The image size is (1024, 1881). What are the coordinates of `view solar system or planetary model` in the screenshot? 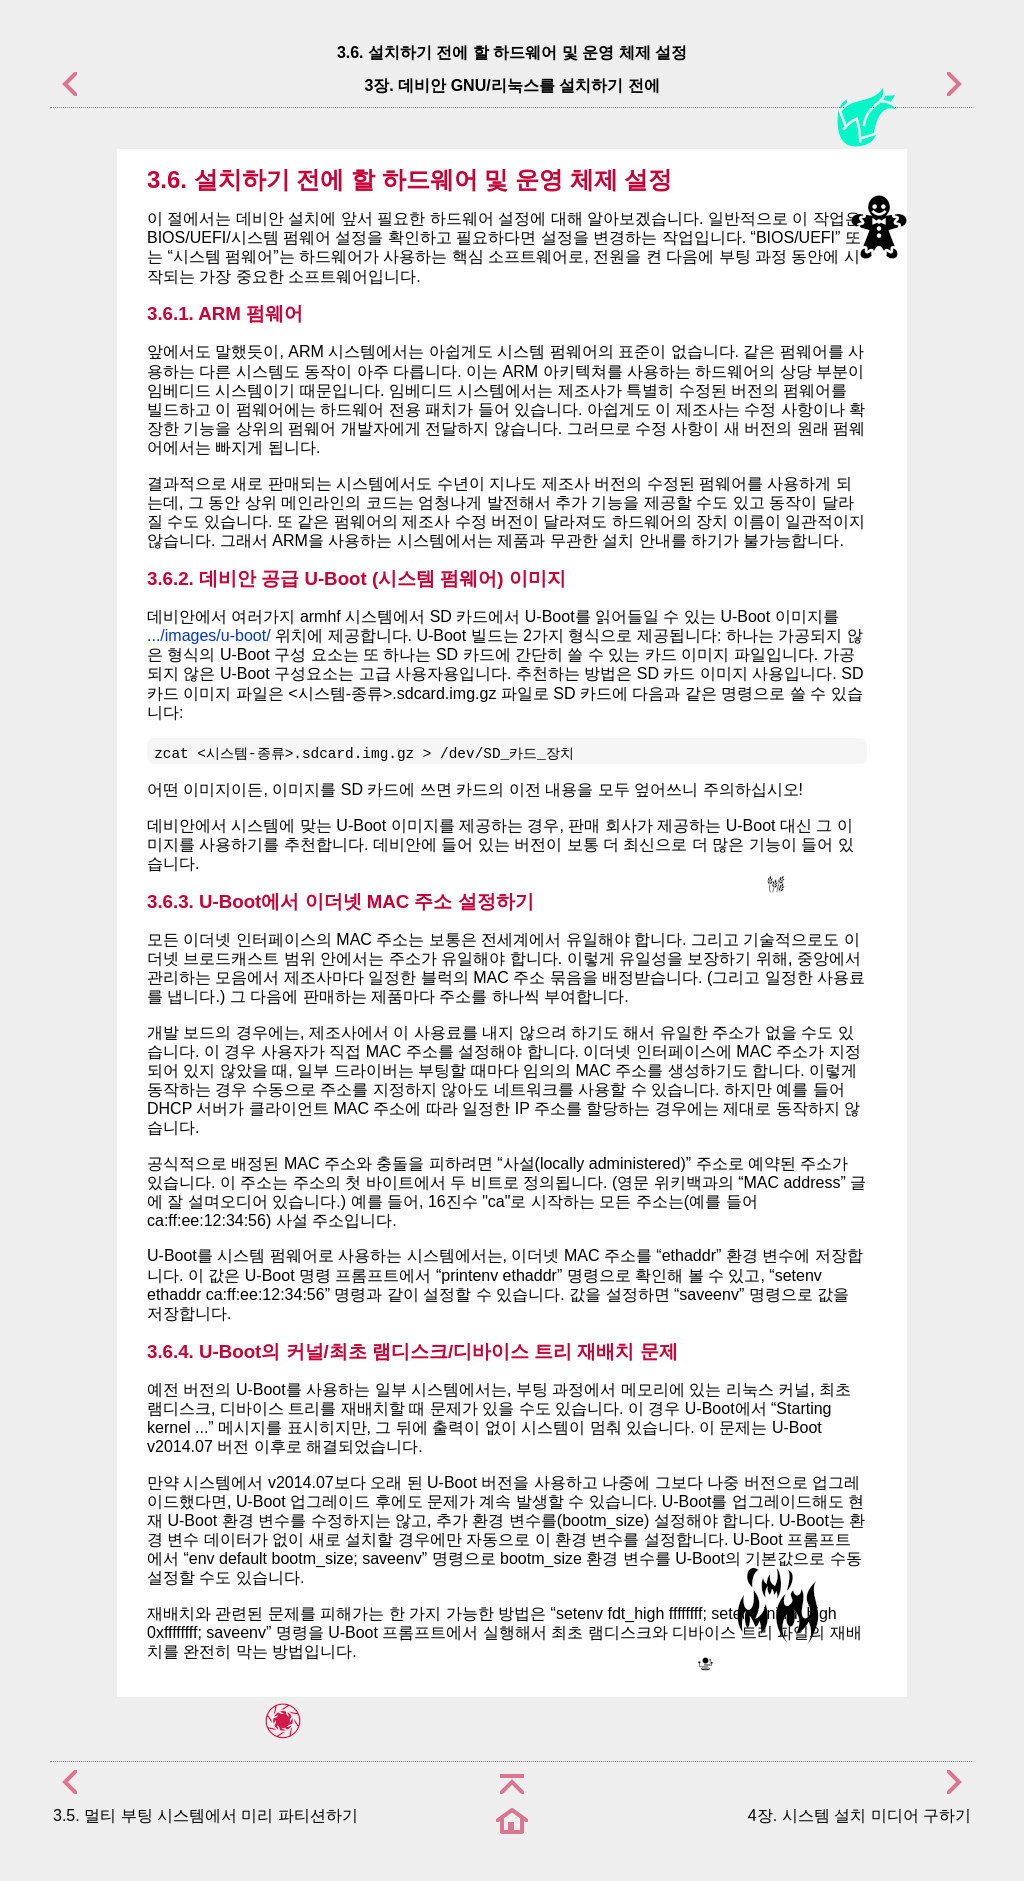 It's located at (705, 1663).